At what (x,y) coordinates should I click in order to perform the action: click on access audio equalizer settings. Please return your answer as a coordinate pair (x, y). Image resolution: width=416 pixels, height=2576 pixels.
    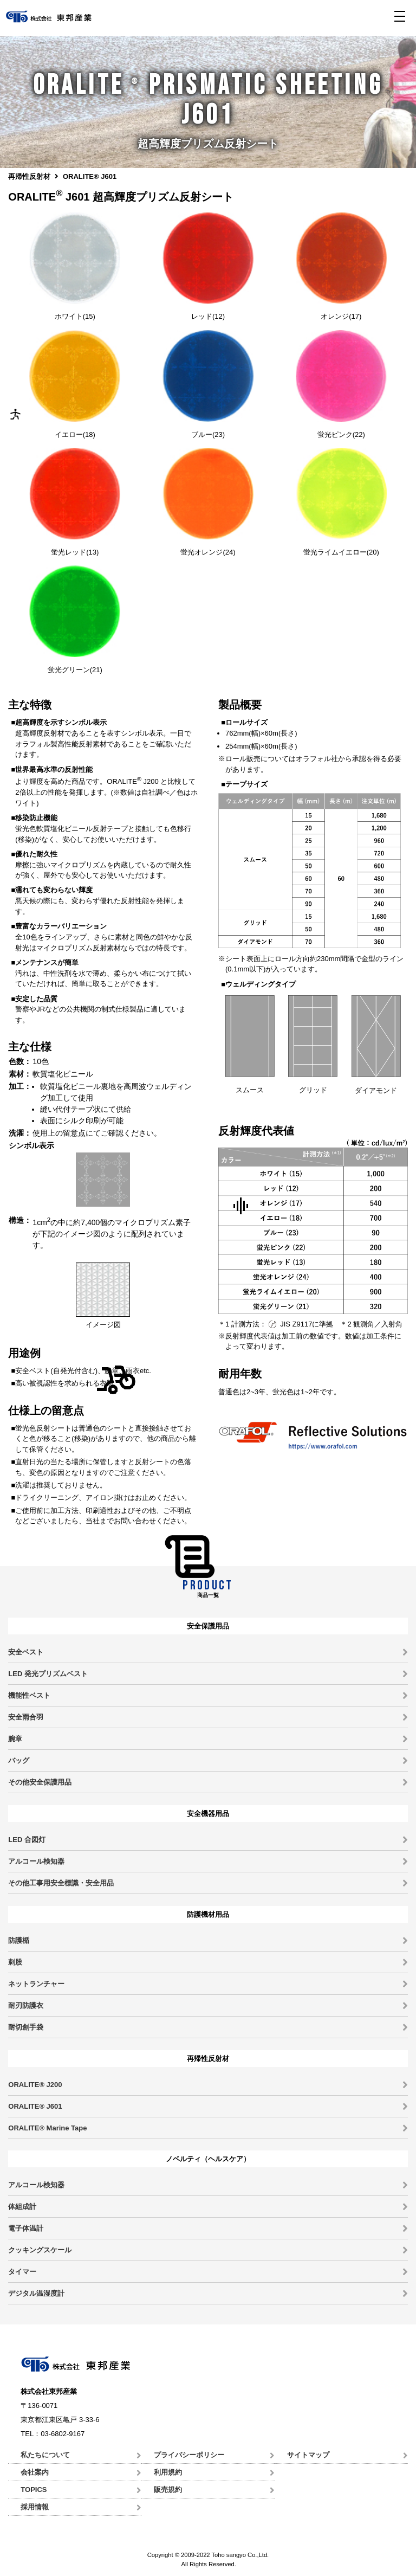
    Looking at the image, I should click on (240, 1206).